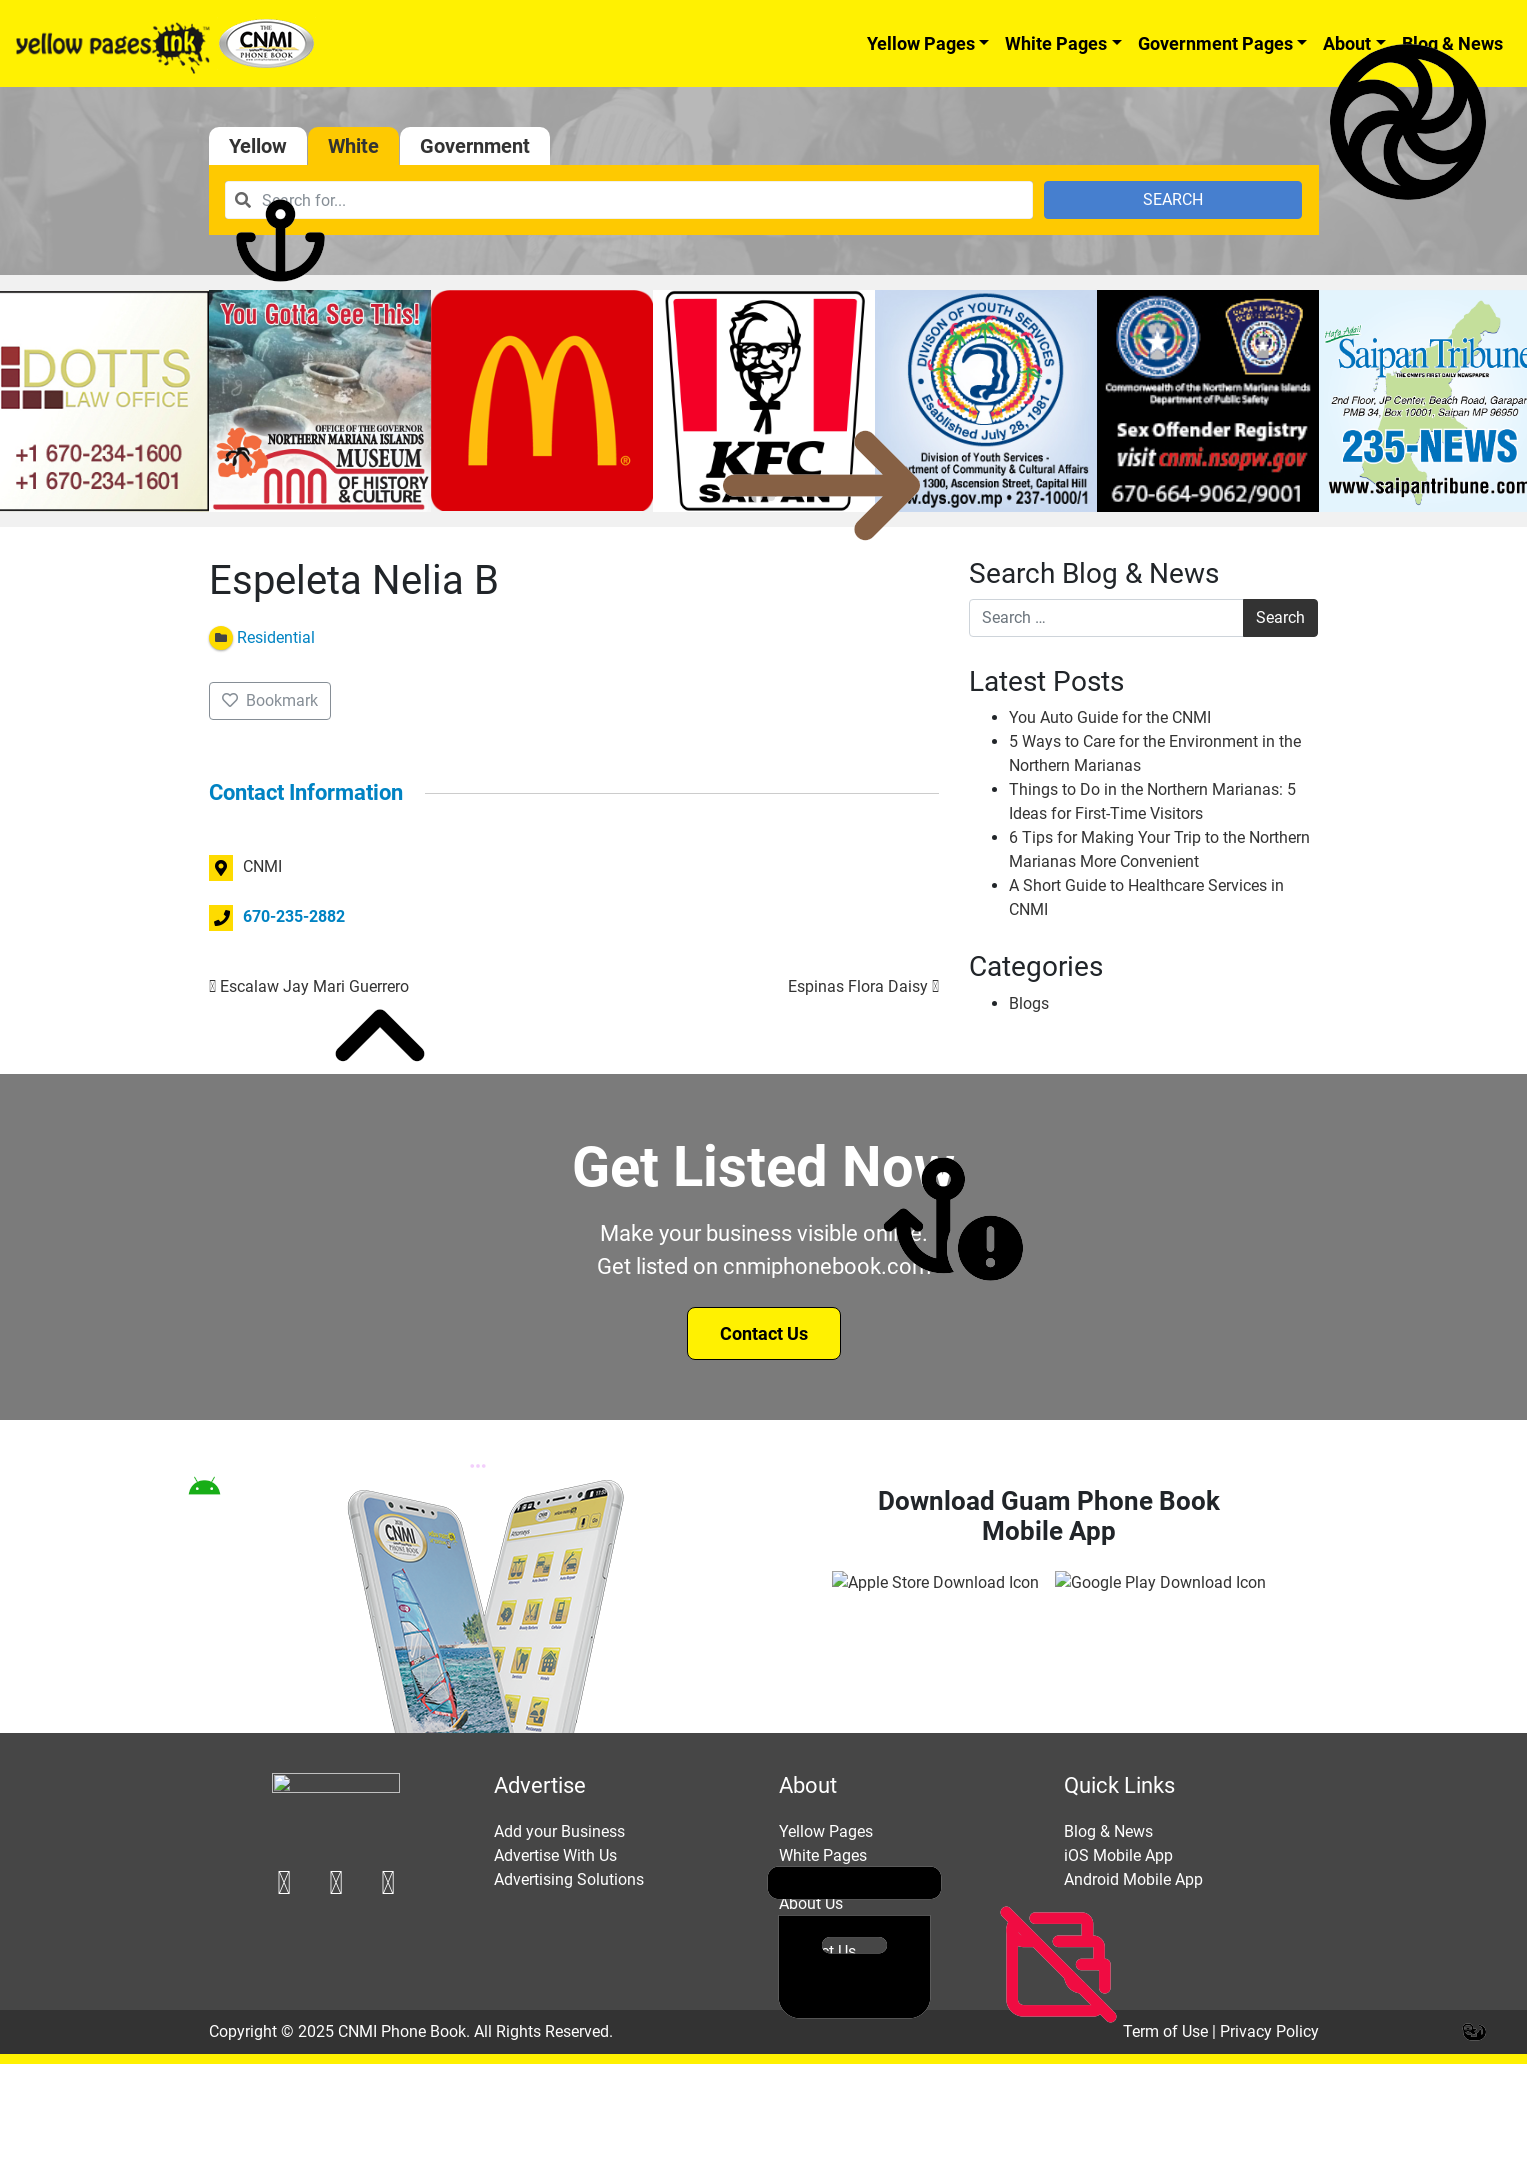 This screenshot has width=1527, height=2161. Describe the element at coordinates (1474, 2032) in the screenshot. I see `otter mascot or brand logo` at that location.